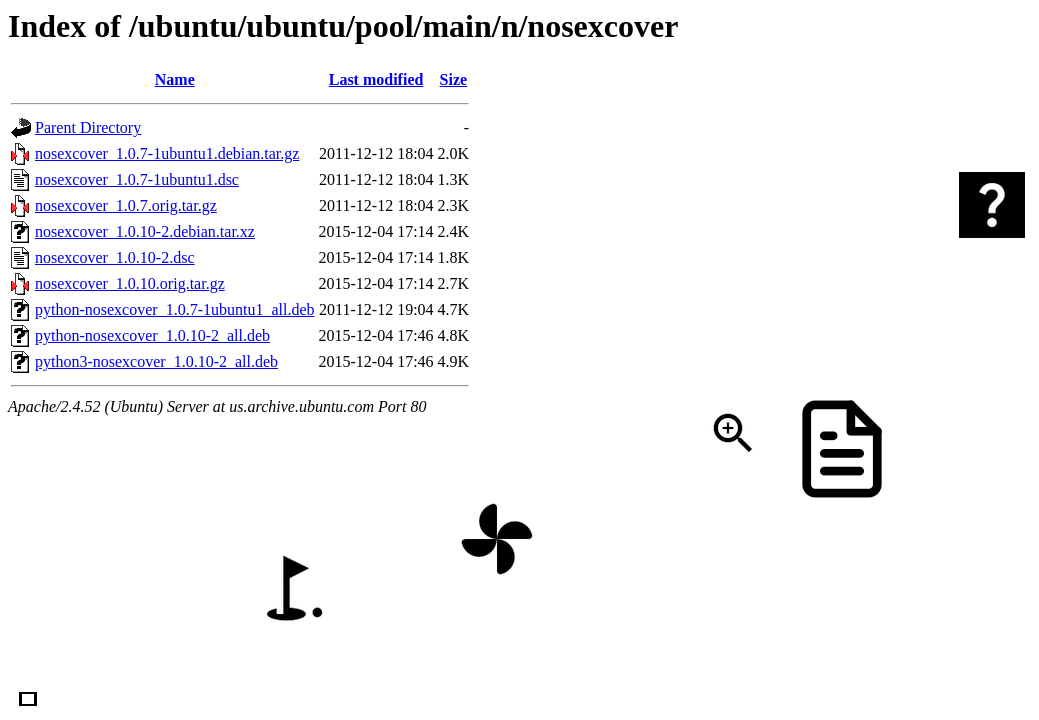  What do you see at coordinates (992, 205) in the screenshot?
I see `access help center or support resources` at bounding box center [992, 205].